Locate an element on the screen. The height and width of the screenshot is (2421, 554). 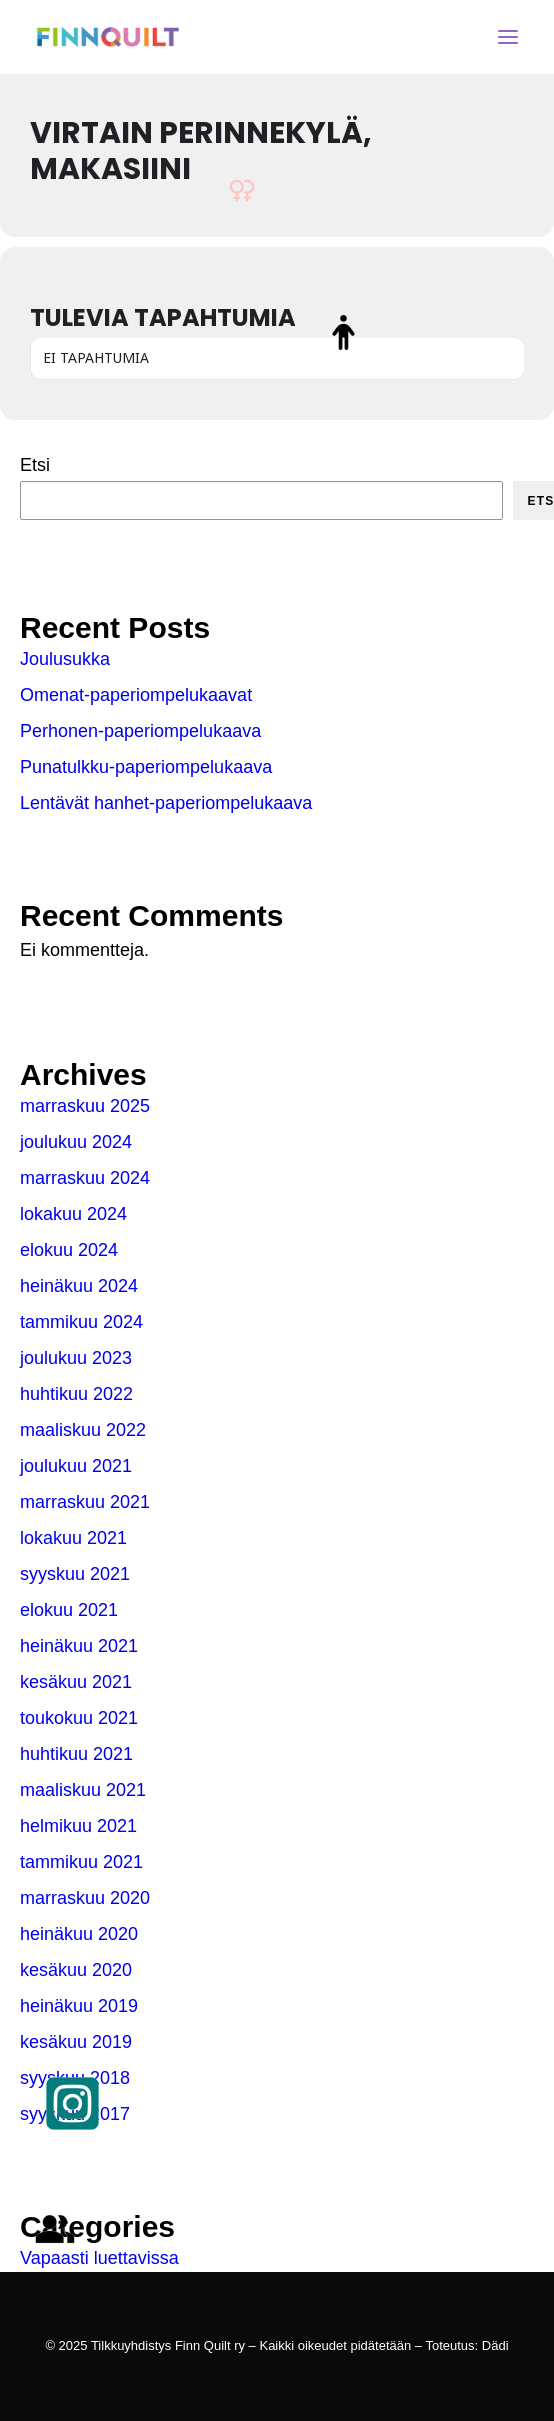
open Instagram app is located at coordinates (72, 2103).